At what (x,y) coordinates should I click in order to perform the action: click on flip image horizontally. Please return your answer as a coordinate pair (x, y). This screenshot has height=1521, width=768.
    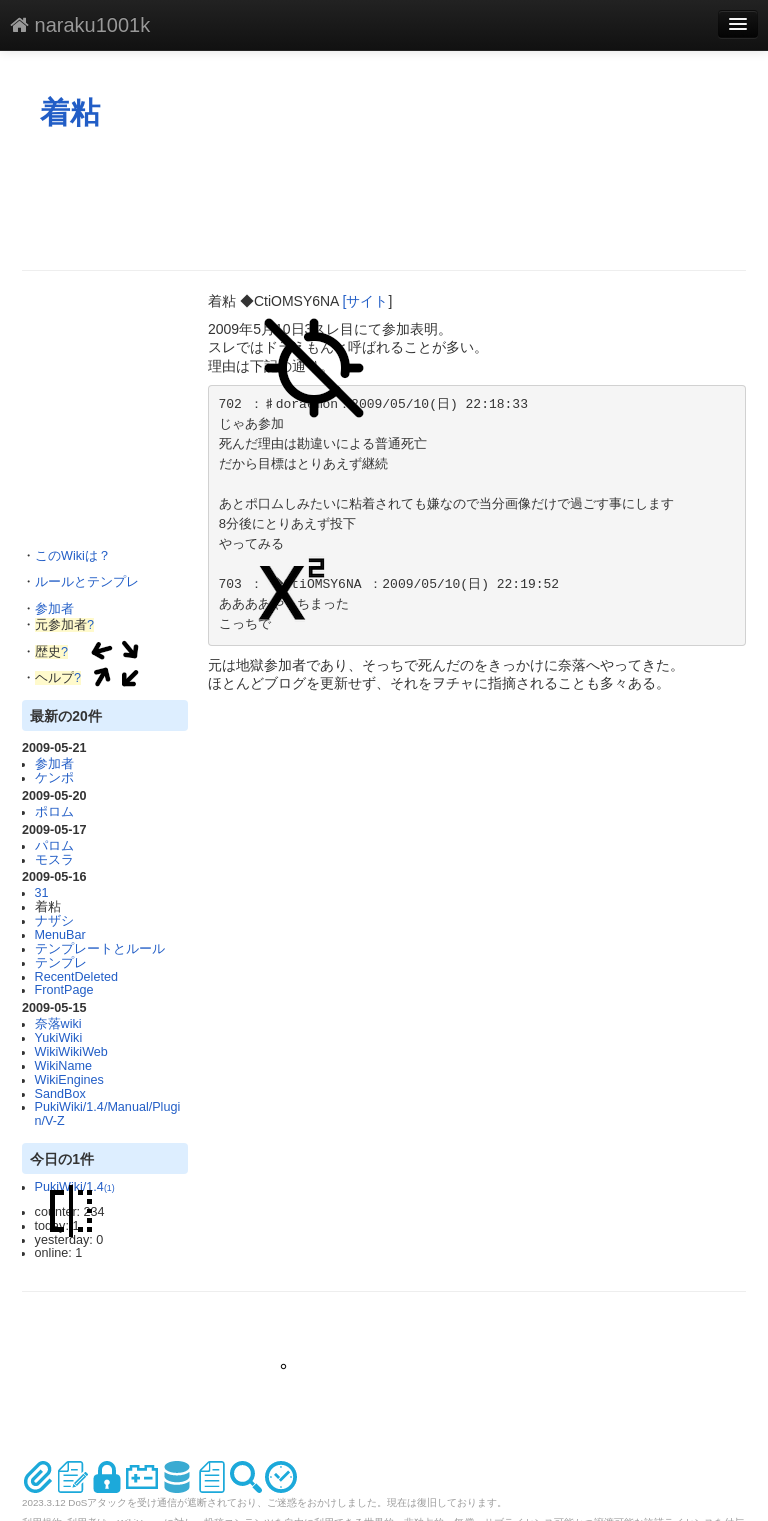
    Looking at the image, I should click on (71, 1211).